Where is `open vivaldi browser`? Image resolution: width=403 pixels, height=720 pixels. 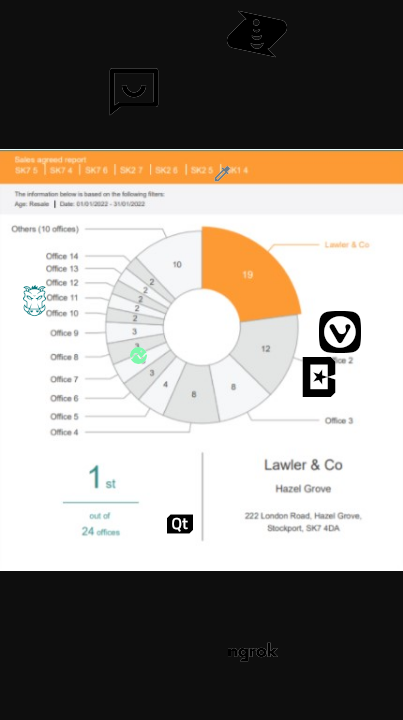 open vivaldi browser is located at coordinates (340, 332).